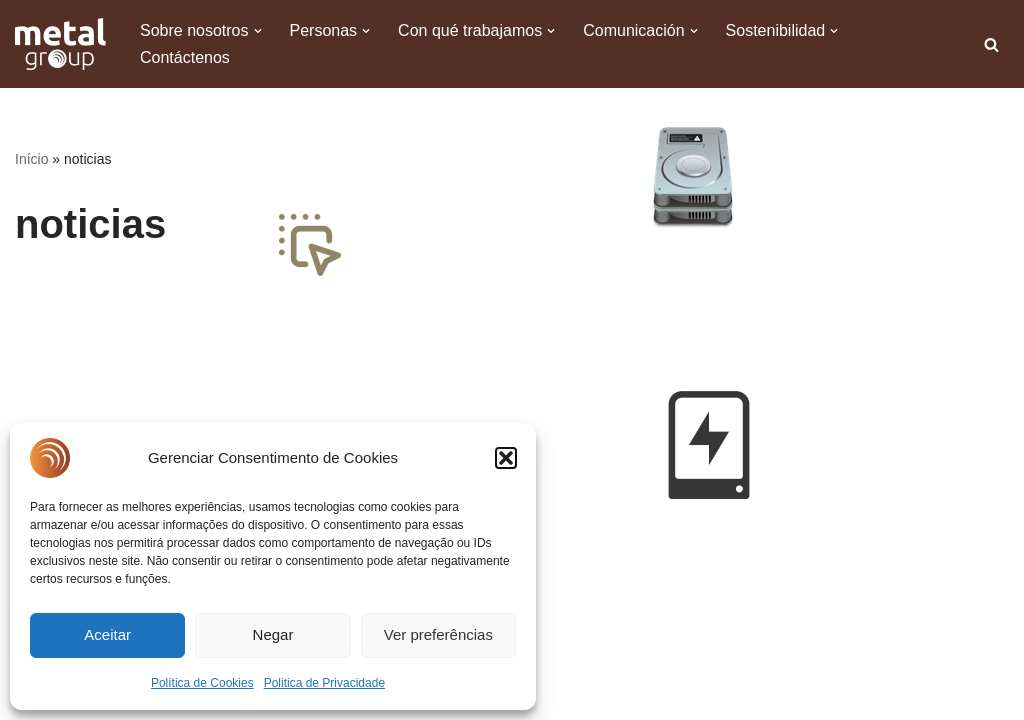 Image resolution: width=1024 pixels, height=720 pixels. Describe the element at coordinates (308, 243) in the screenshot. I see `drag and drop to reorder items` at that location.